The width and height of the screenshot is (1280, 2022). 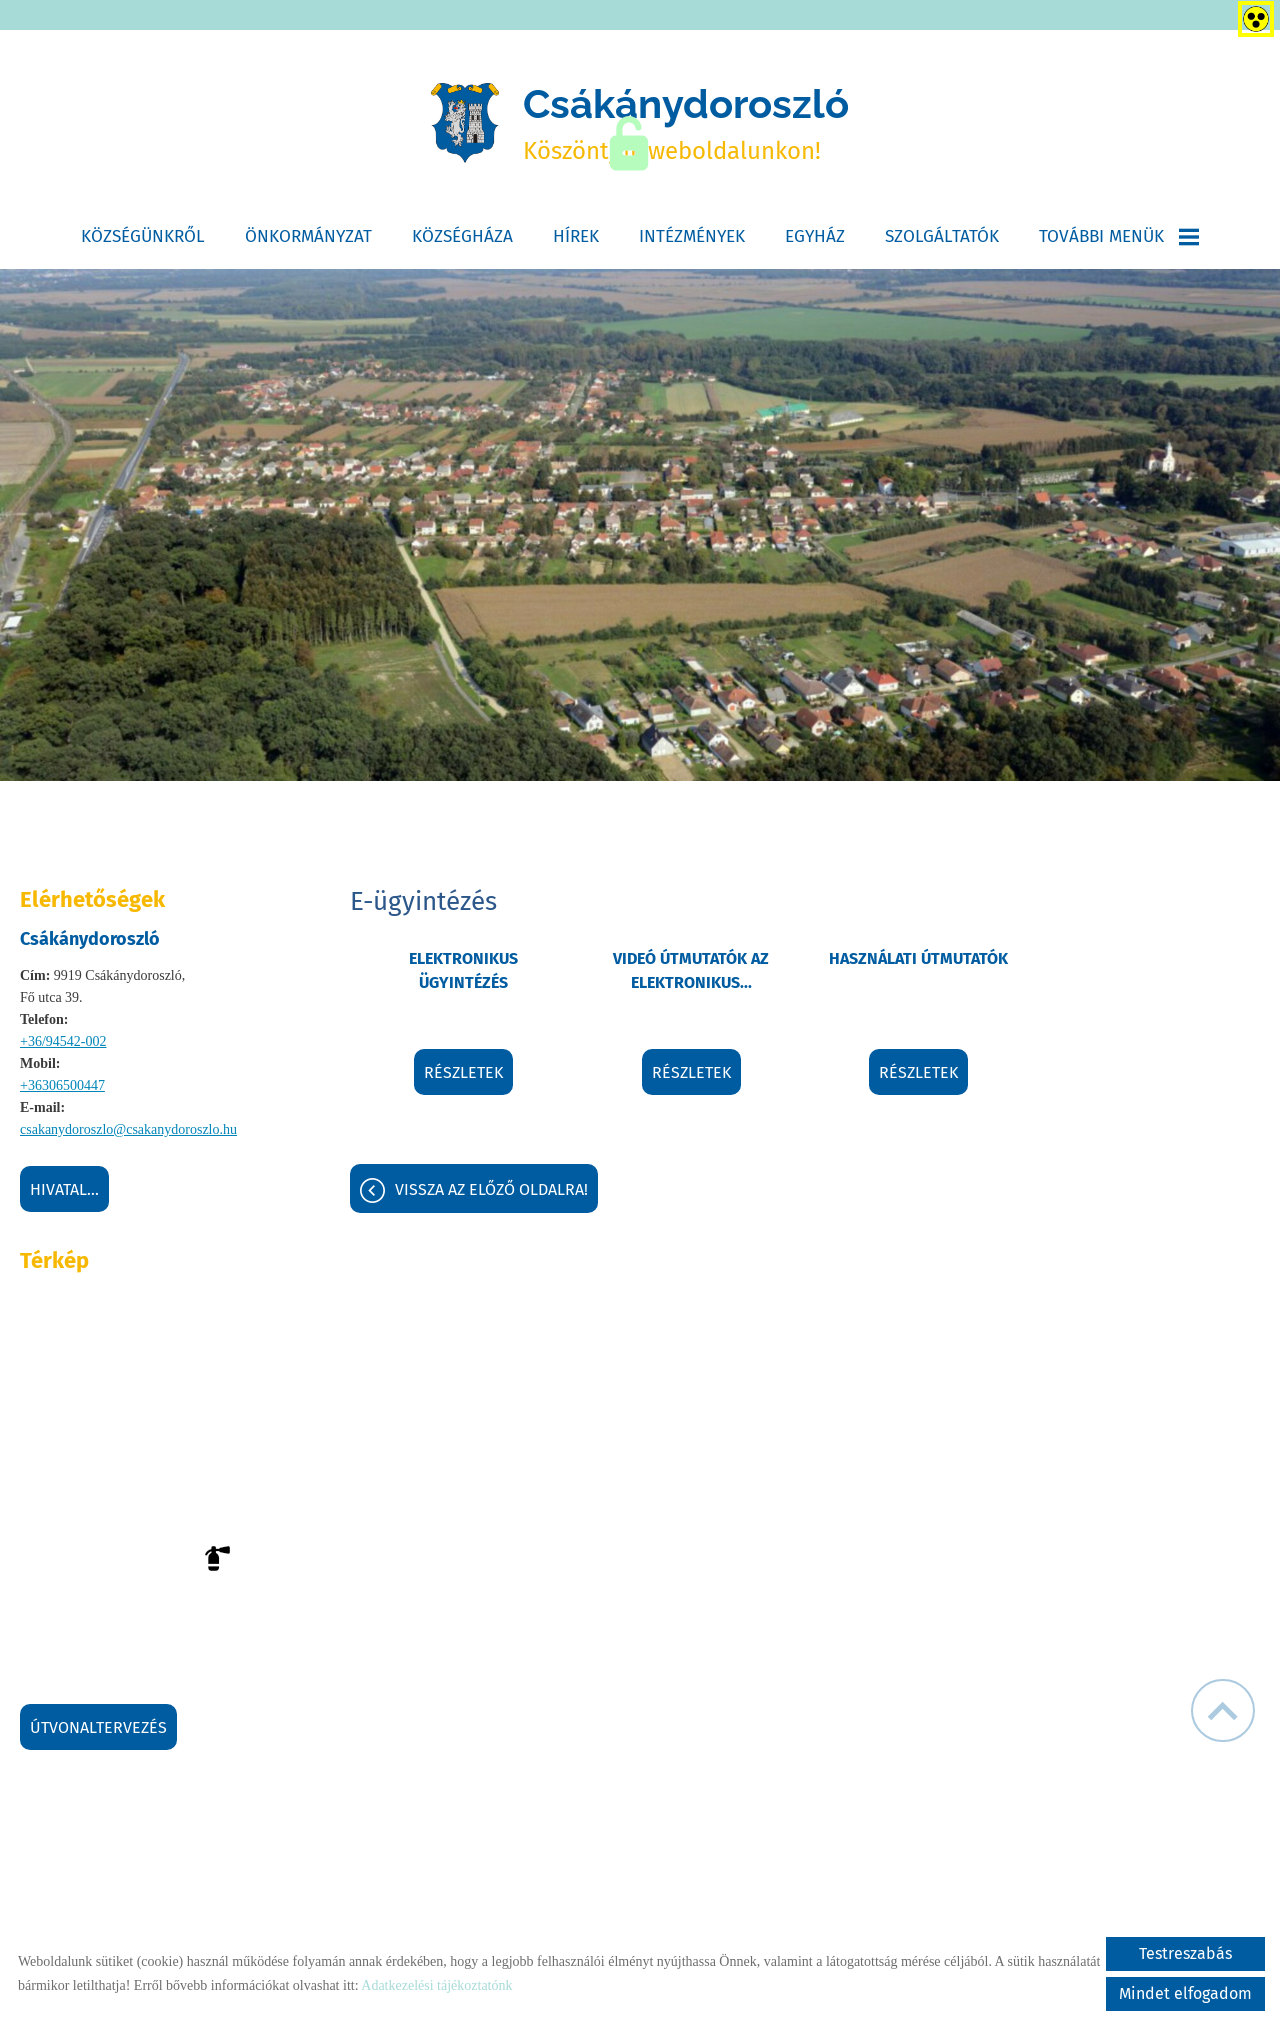 What do you see at coordinates (629, 145) in the screenshot?
I see `unlock a secured item or account` at bounding box center [629, 145].